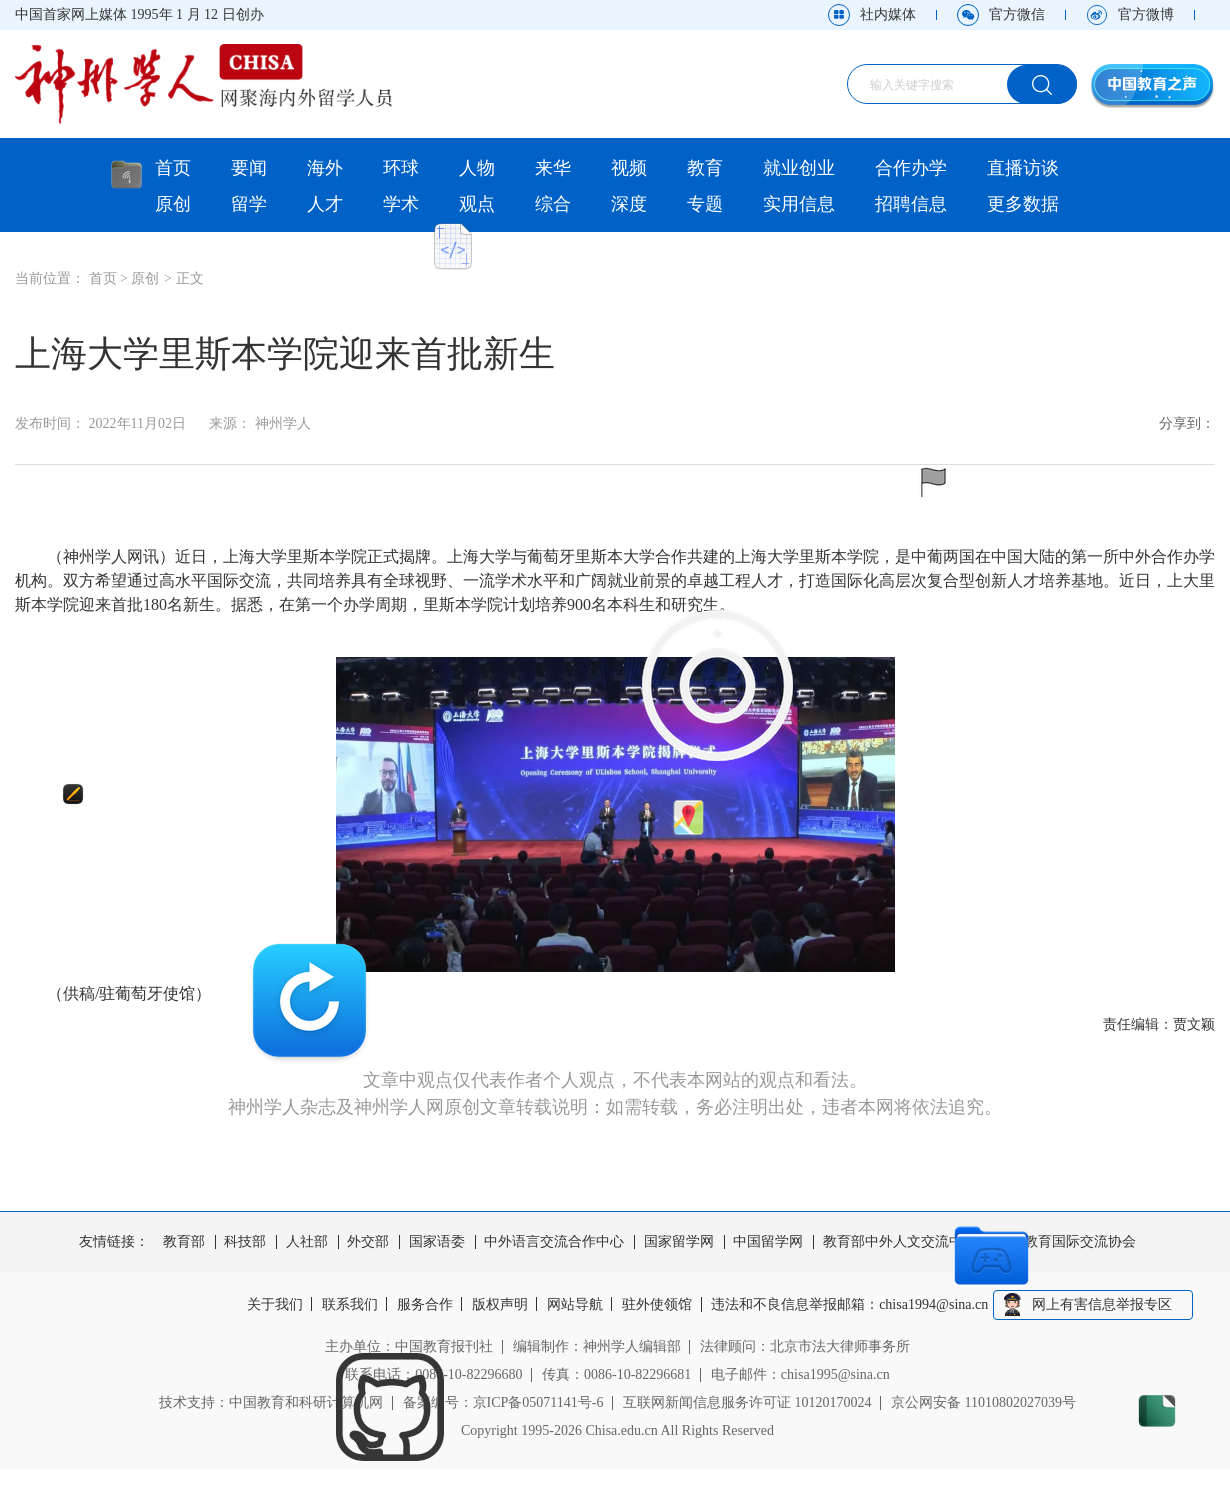 The width and height of the screenshot is (1230, 1498). What do you see at coordinates (309, 1000) in the screenshot?
I see `restart the system or application` at bounding box center [309, 1000].